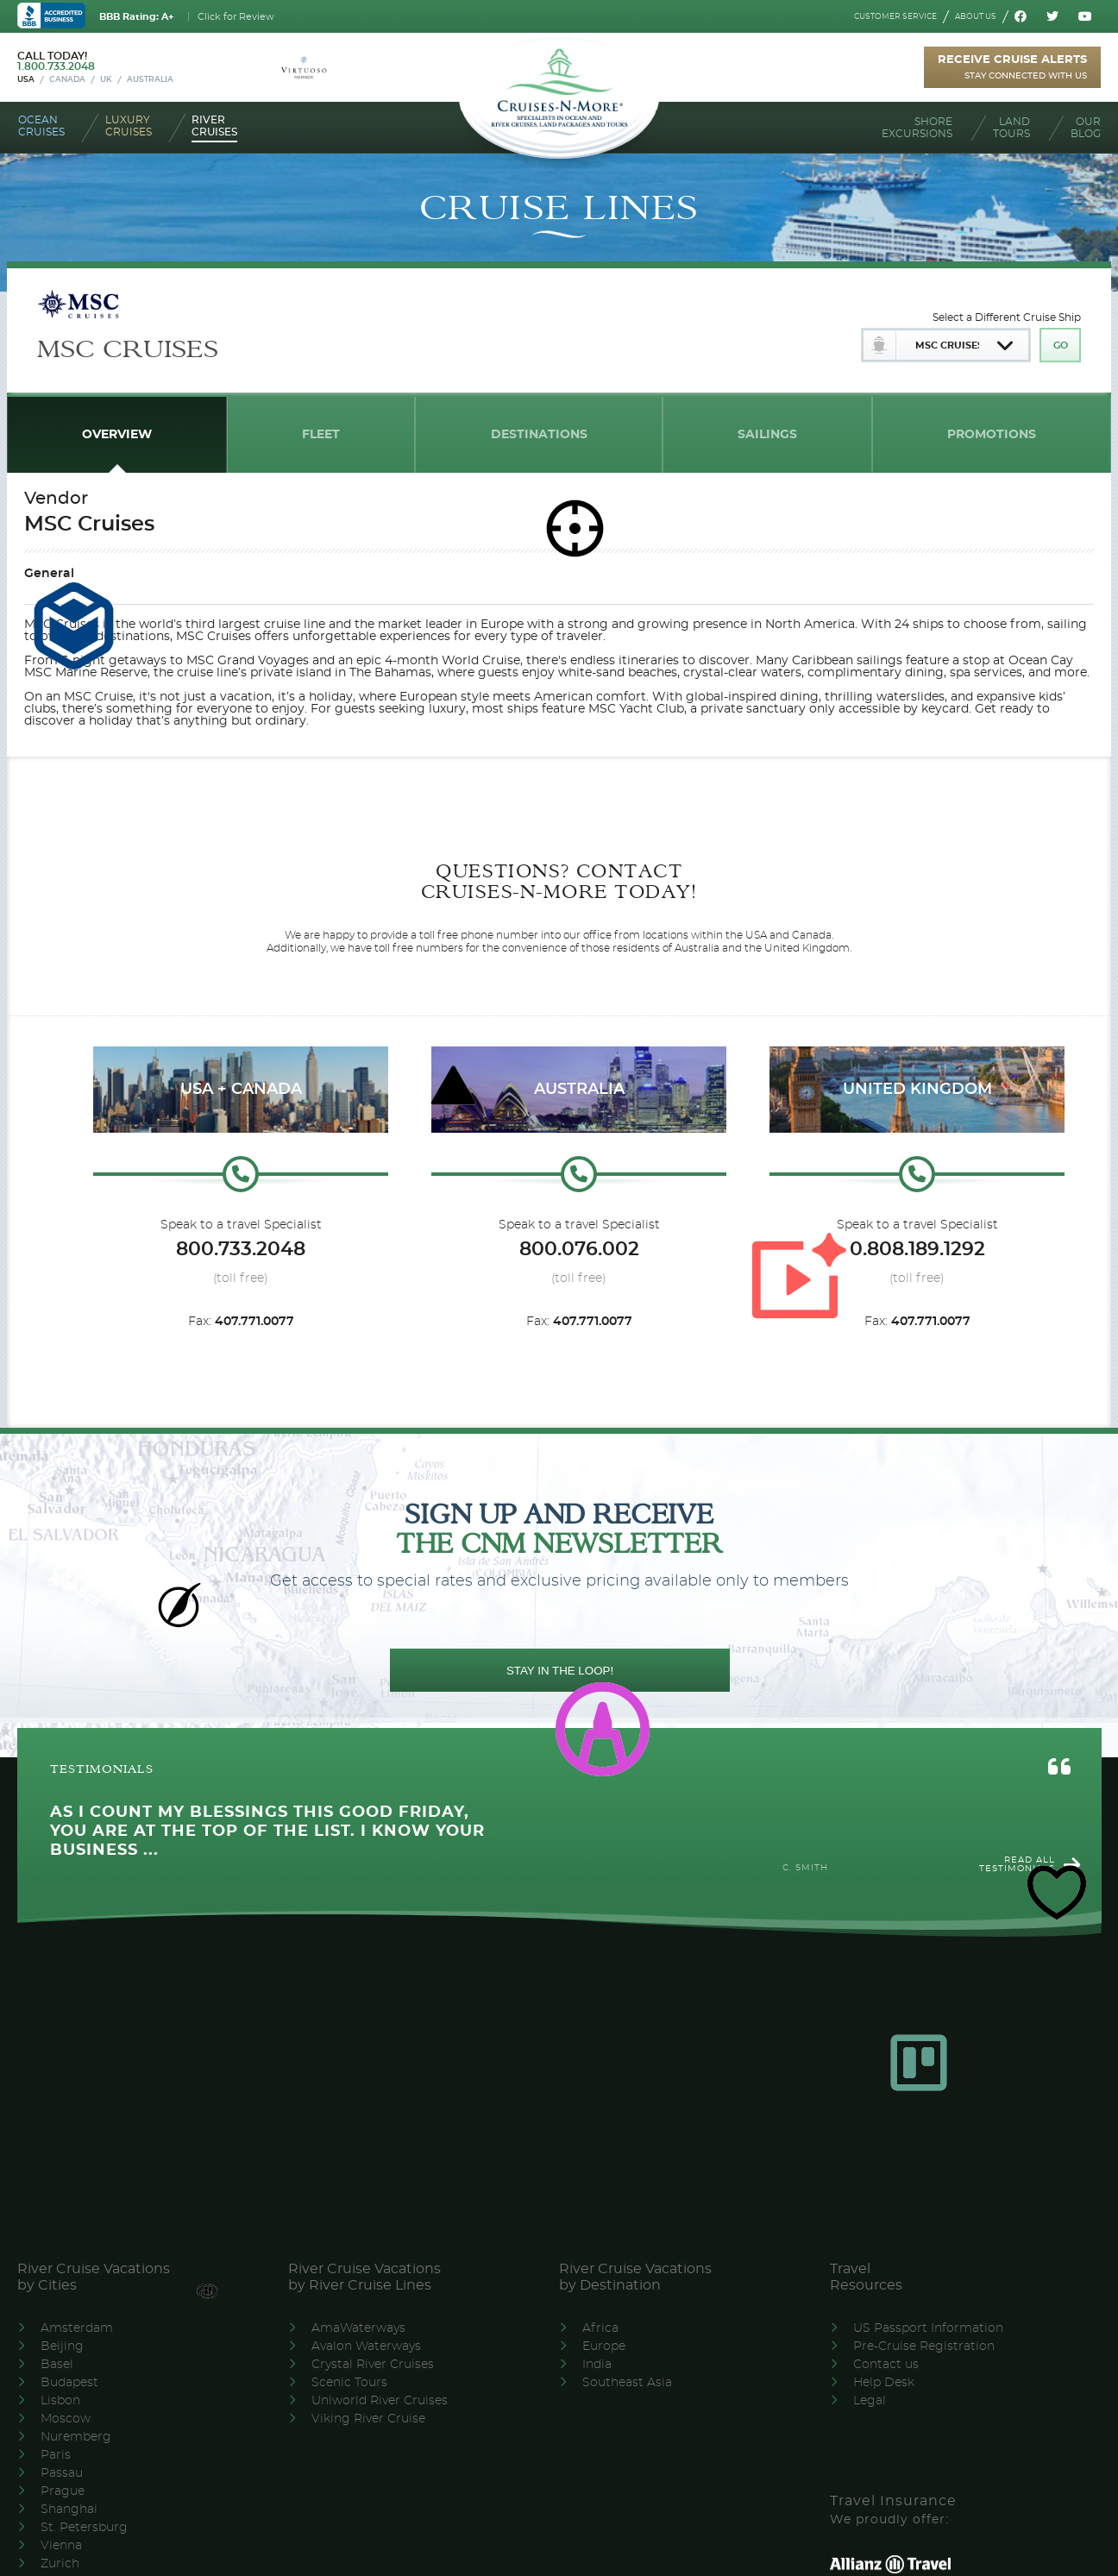 This screenshot has width=1118, height=2576. Describe the element at coordinates (575, 528) in the screenshot. I see `center or focus on current location` at that location.